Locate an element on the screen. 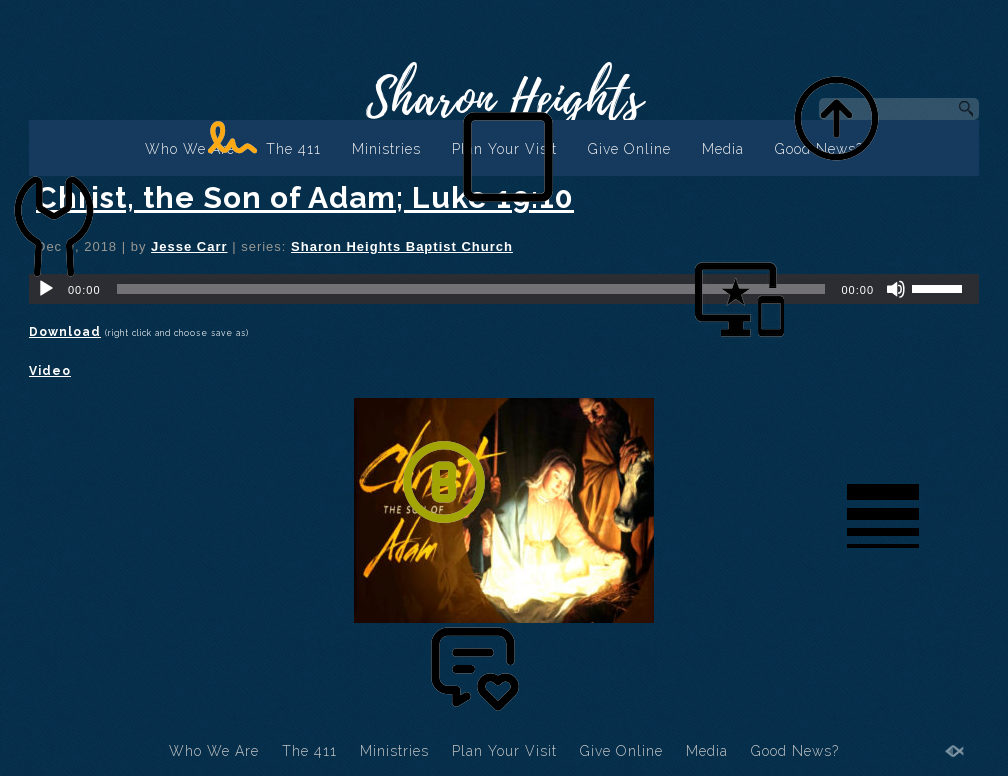 The height and width of the screenshot is (776, 1008). view liked or favorited messages is located at coordinates (473, 665).